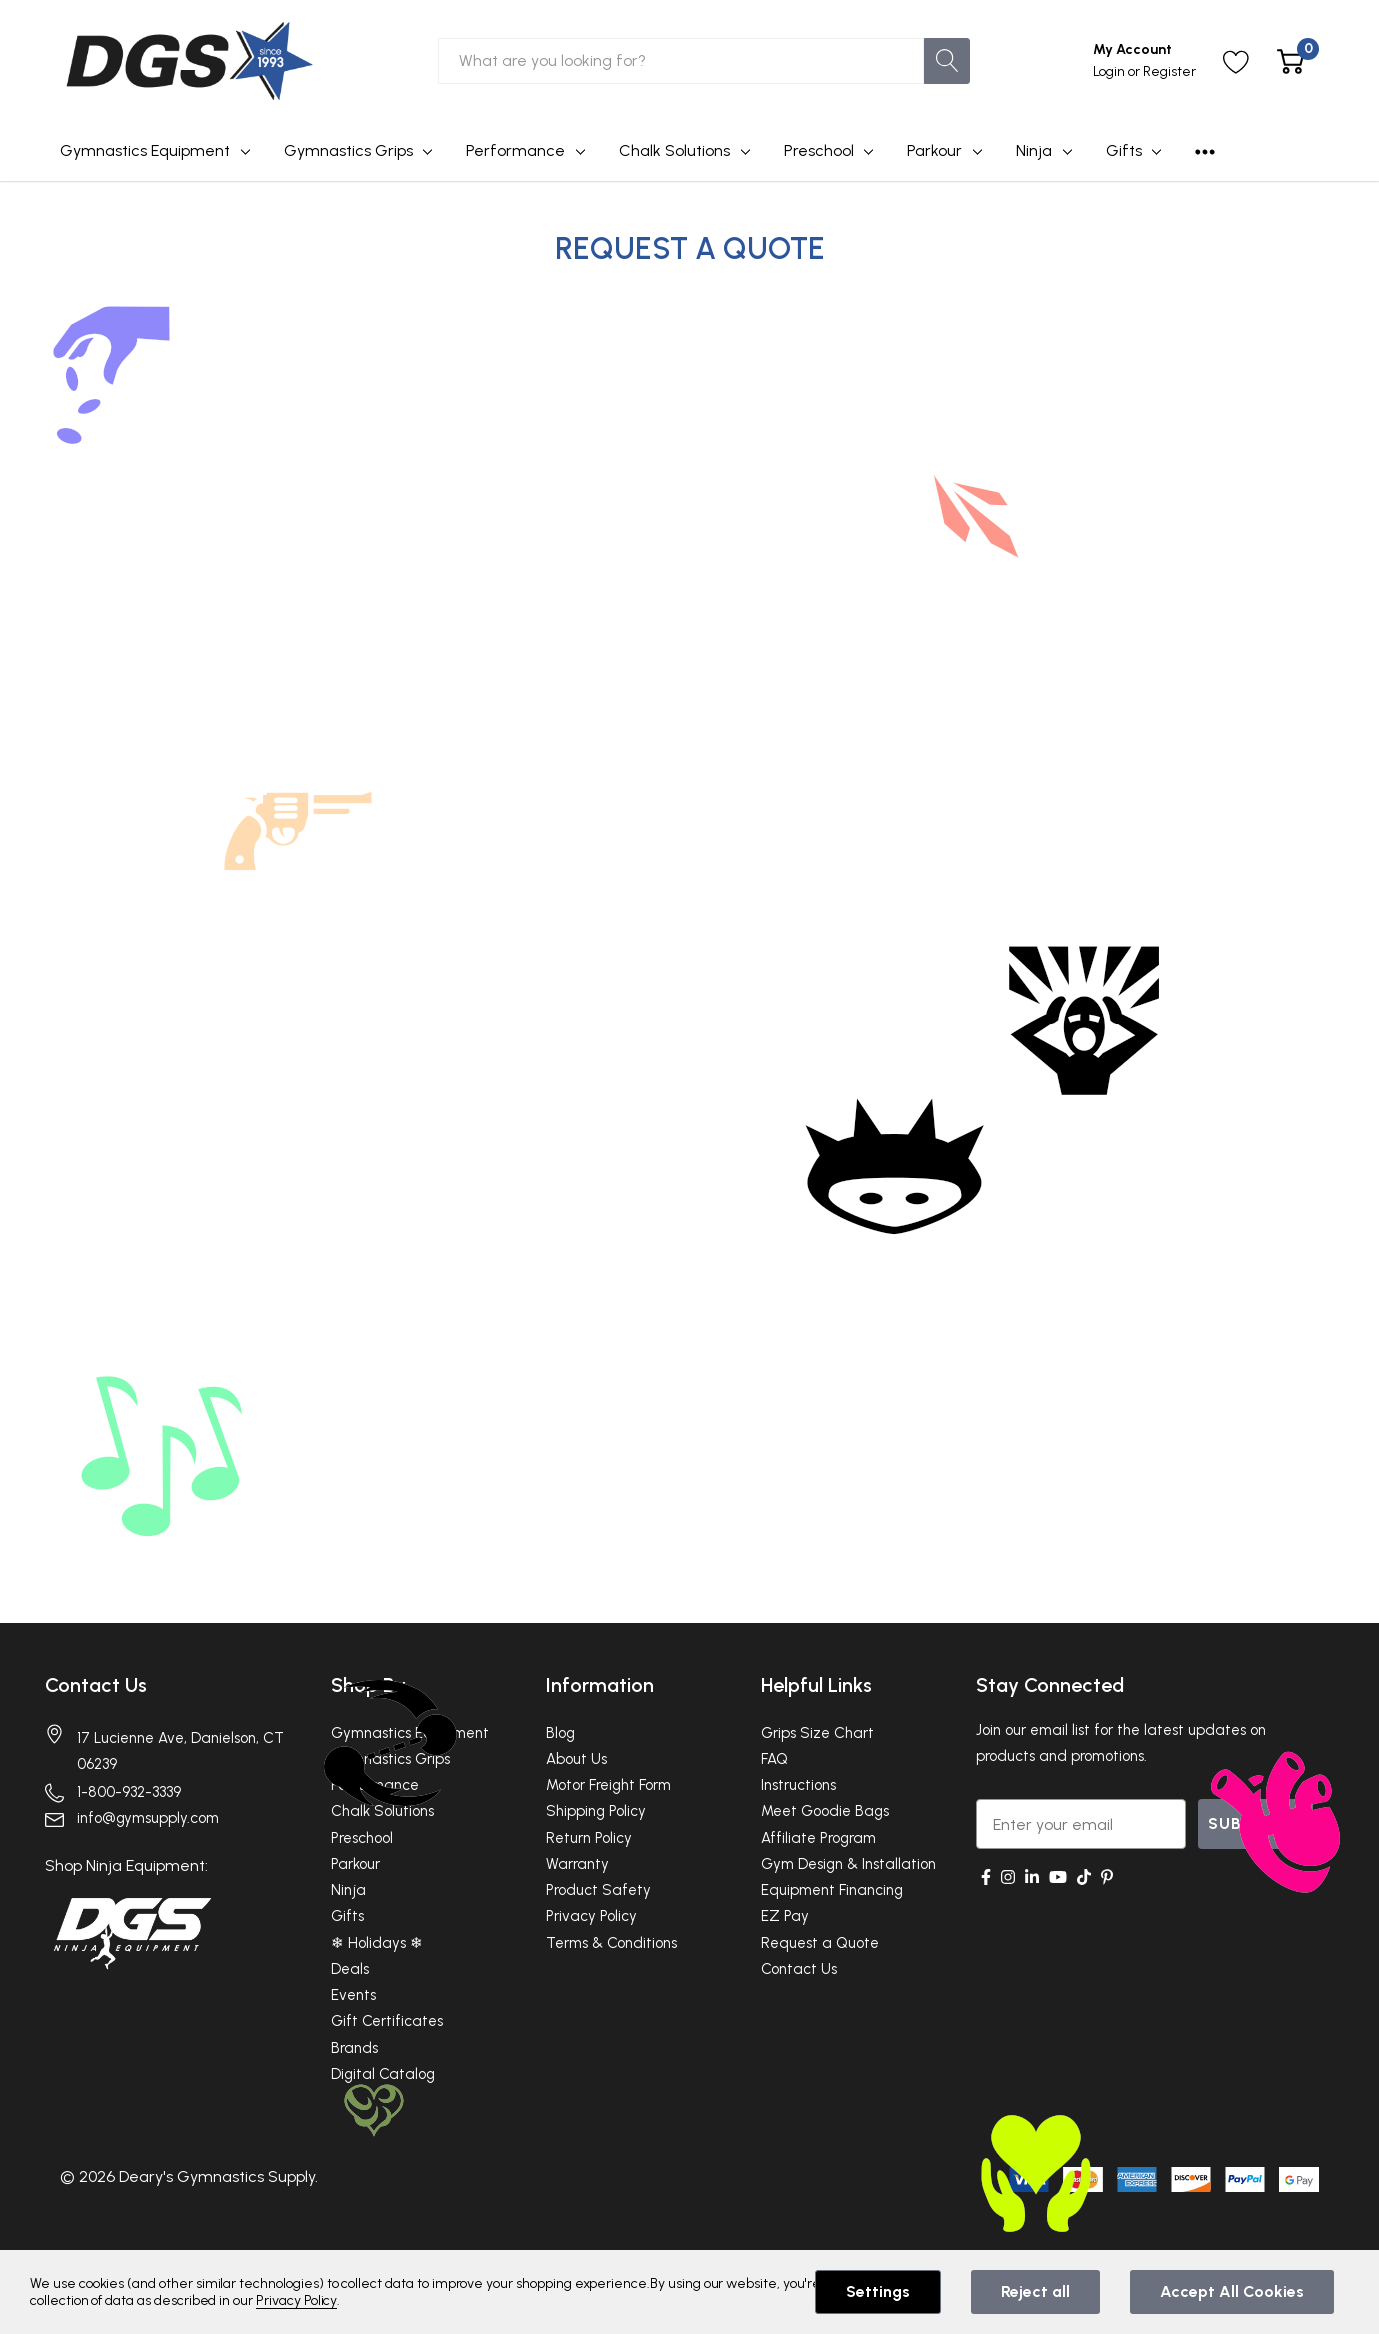  Describe the element at coordinates (390, 1745) in the screenshot. I see `select bolas as your weapon or tool` at that location.